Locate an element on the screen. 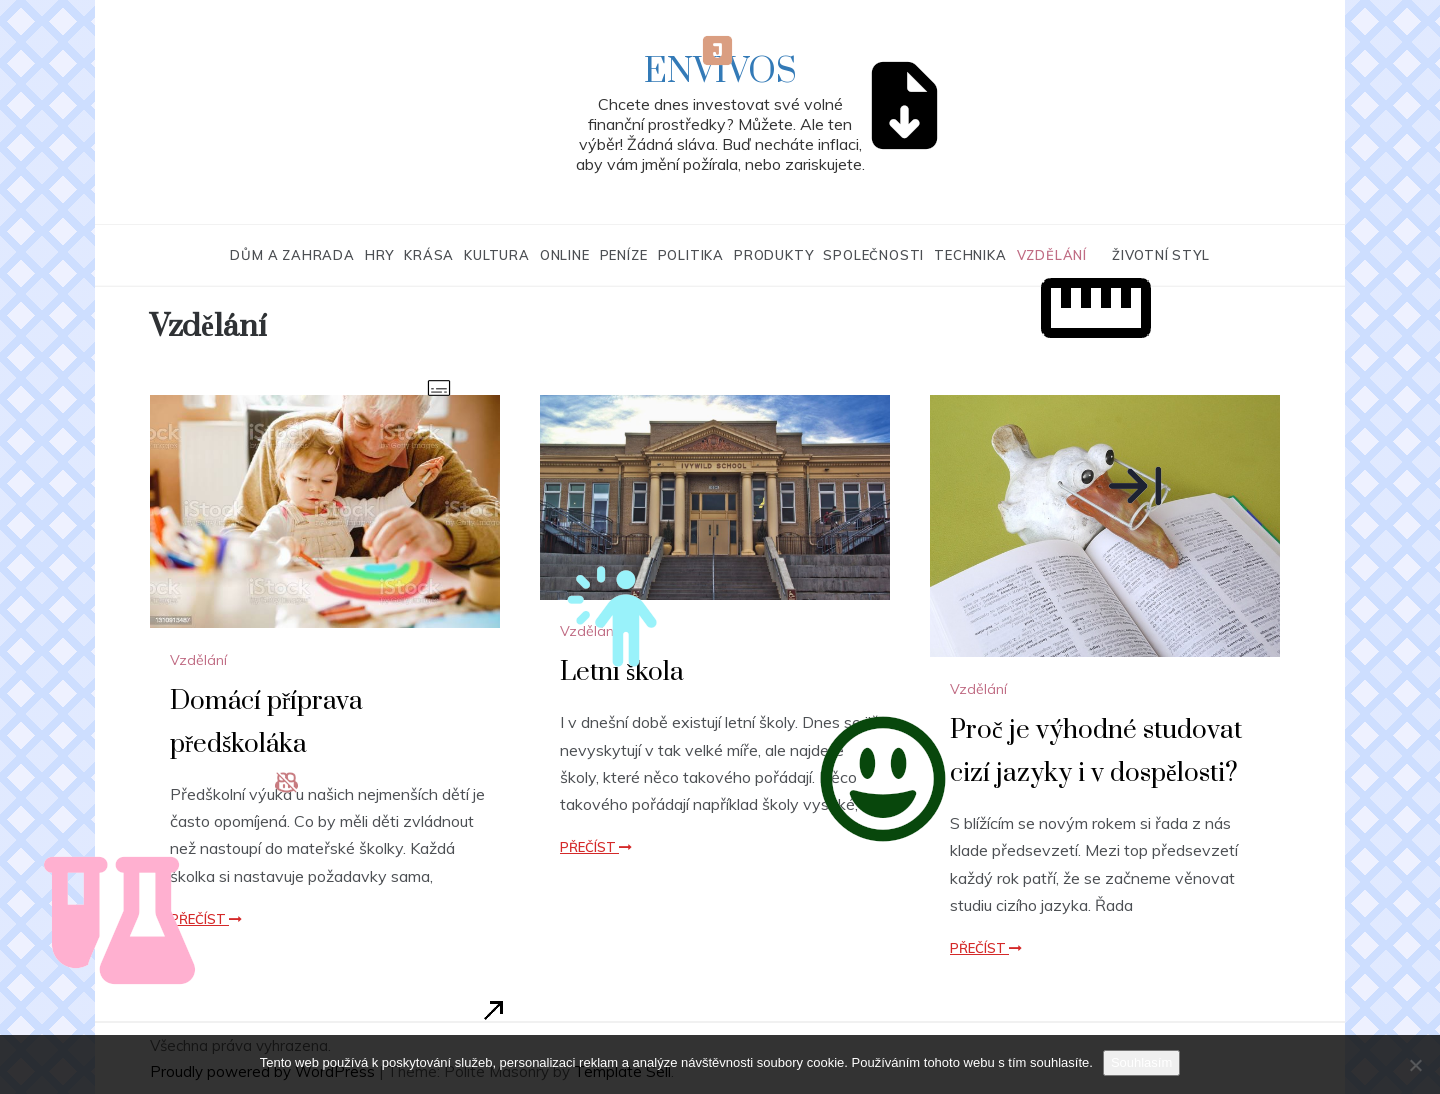 The image size is (1440, 1094). access laboratory or science tools is located at coordinates (123, 920).